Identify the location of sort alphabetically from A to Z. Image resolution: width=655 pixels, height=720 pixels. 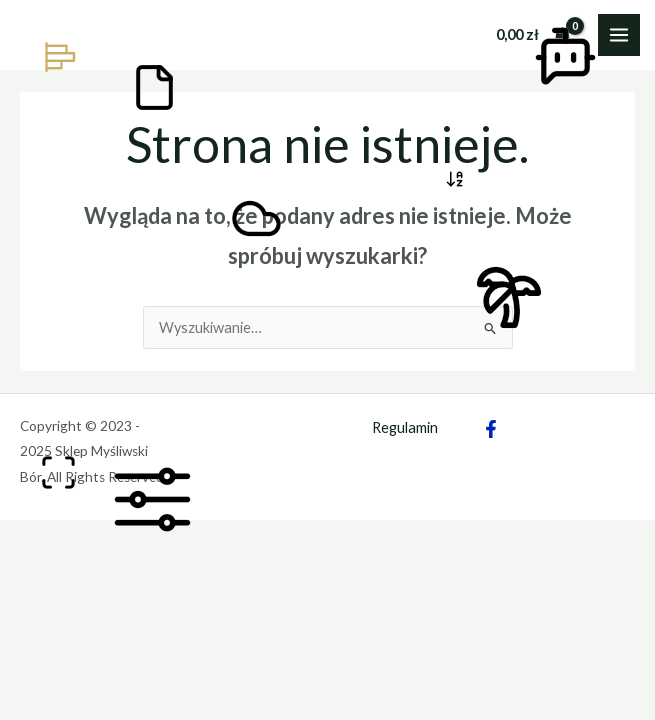
(455, 179).